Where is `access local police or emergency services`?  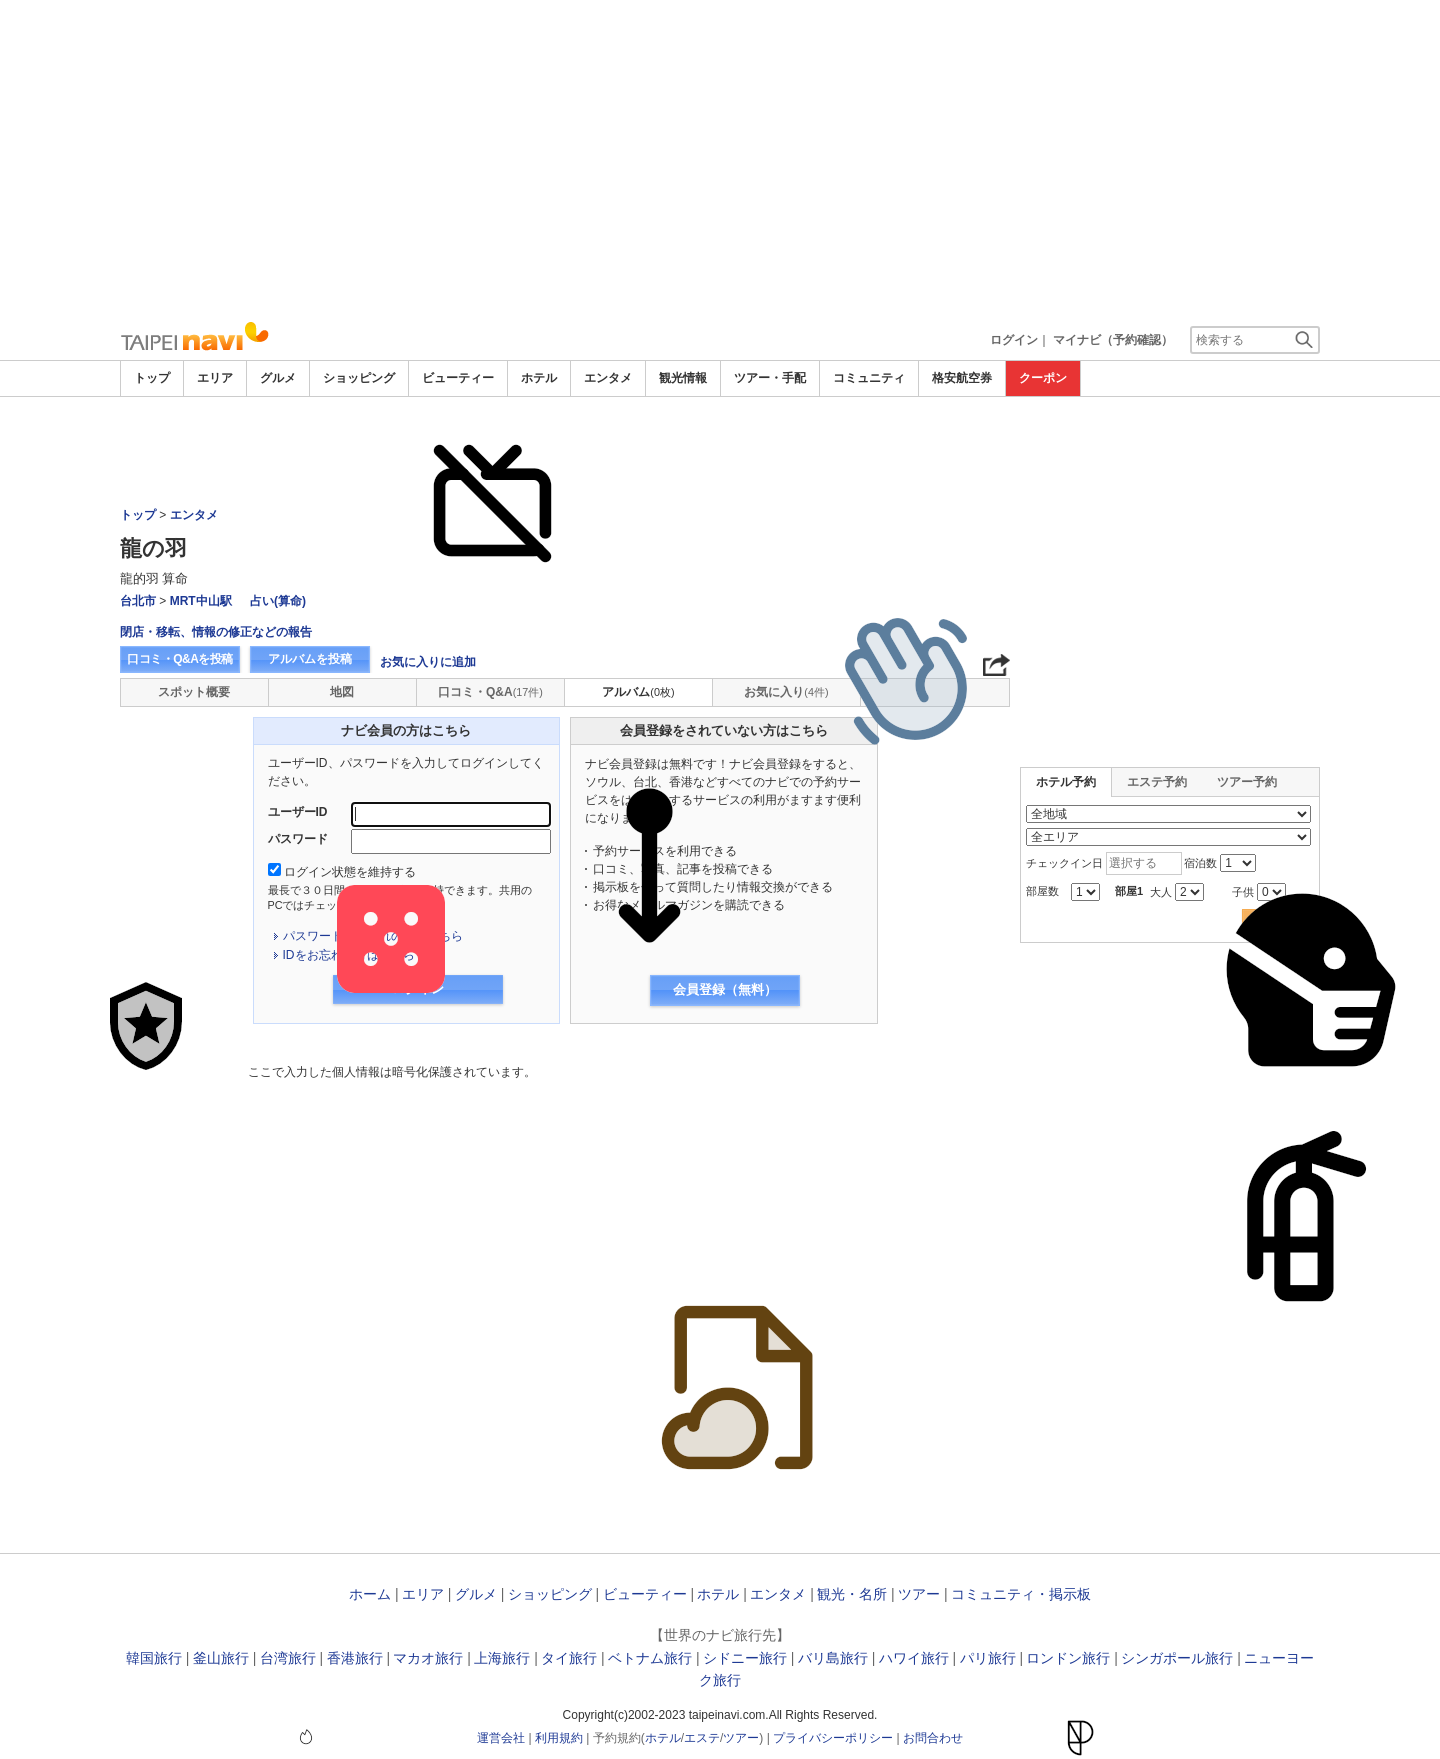 access local police or emergency services is located at coordinates (146, 1026).